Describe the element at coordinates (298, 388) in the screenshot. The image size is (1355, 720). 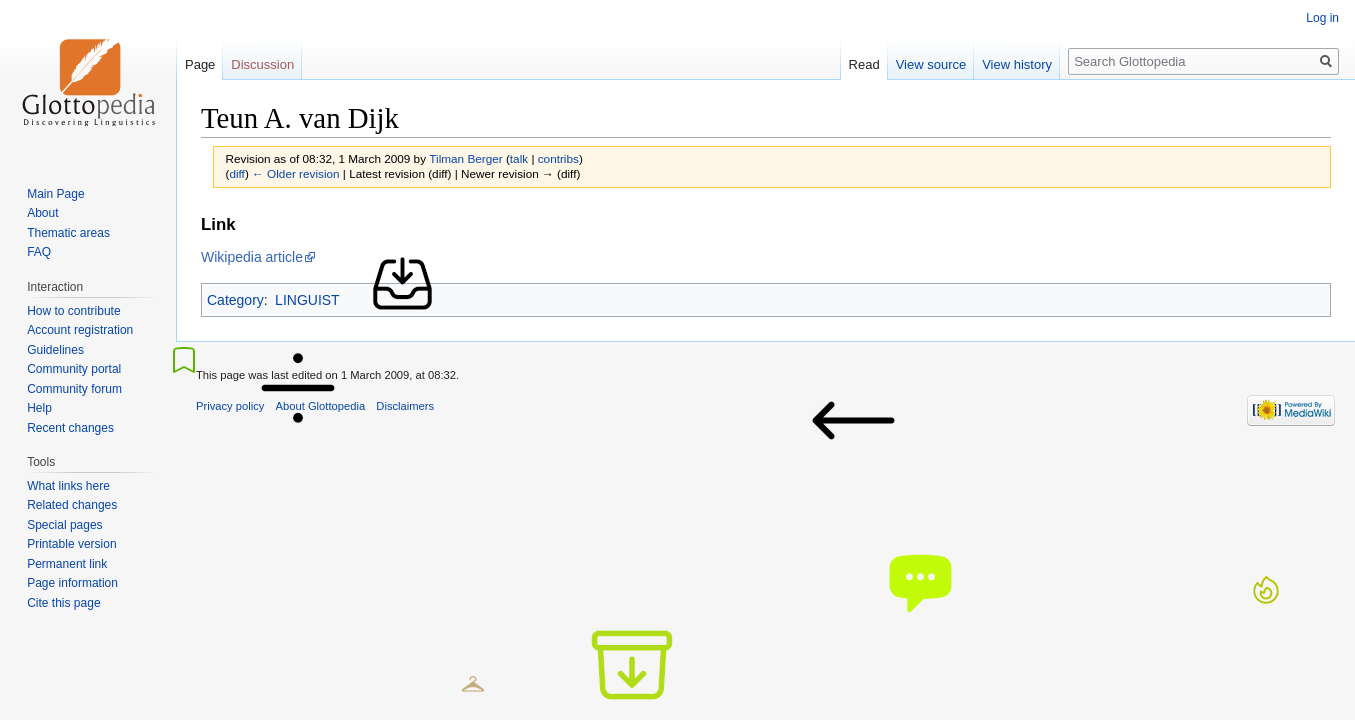
I see `perform division calculation` at that location.